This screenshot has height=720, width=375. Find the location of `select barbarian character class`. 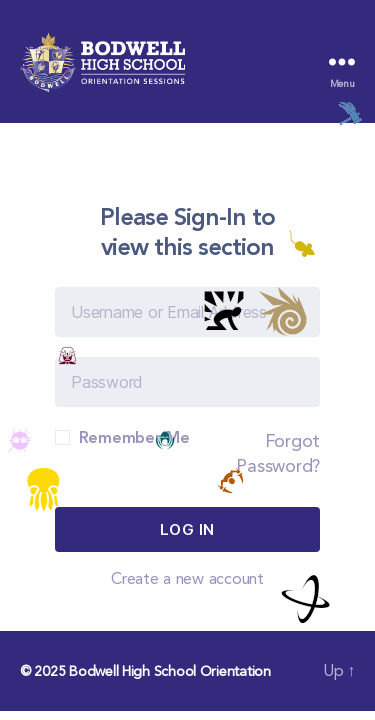

select barbarian character class is located at coordinates (67, 355).